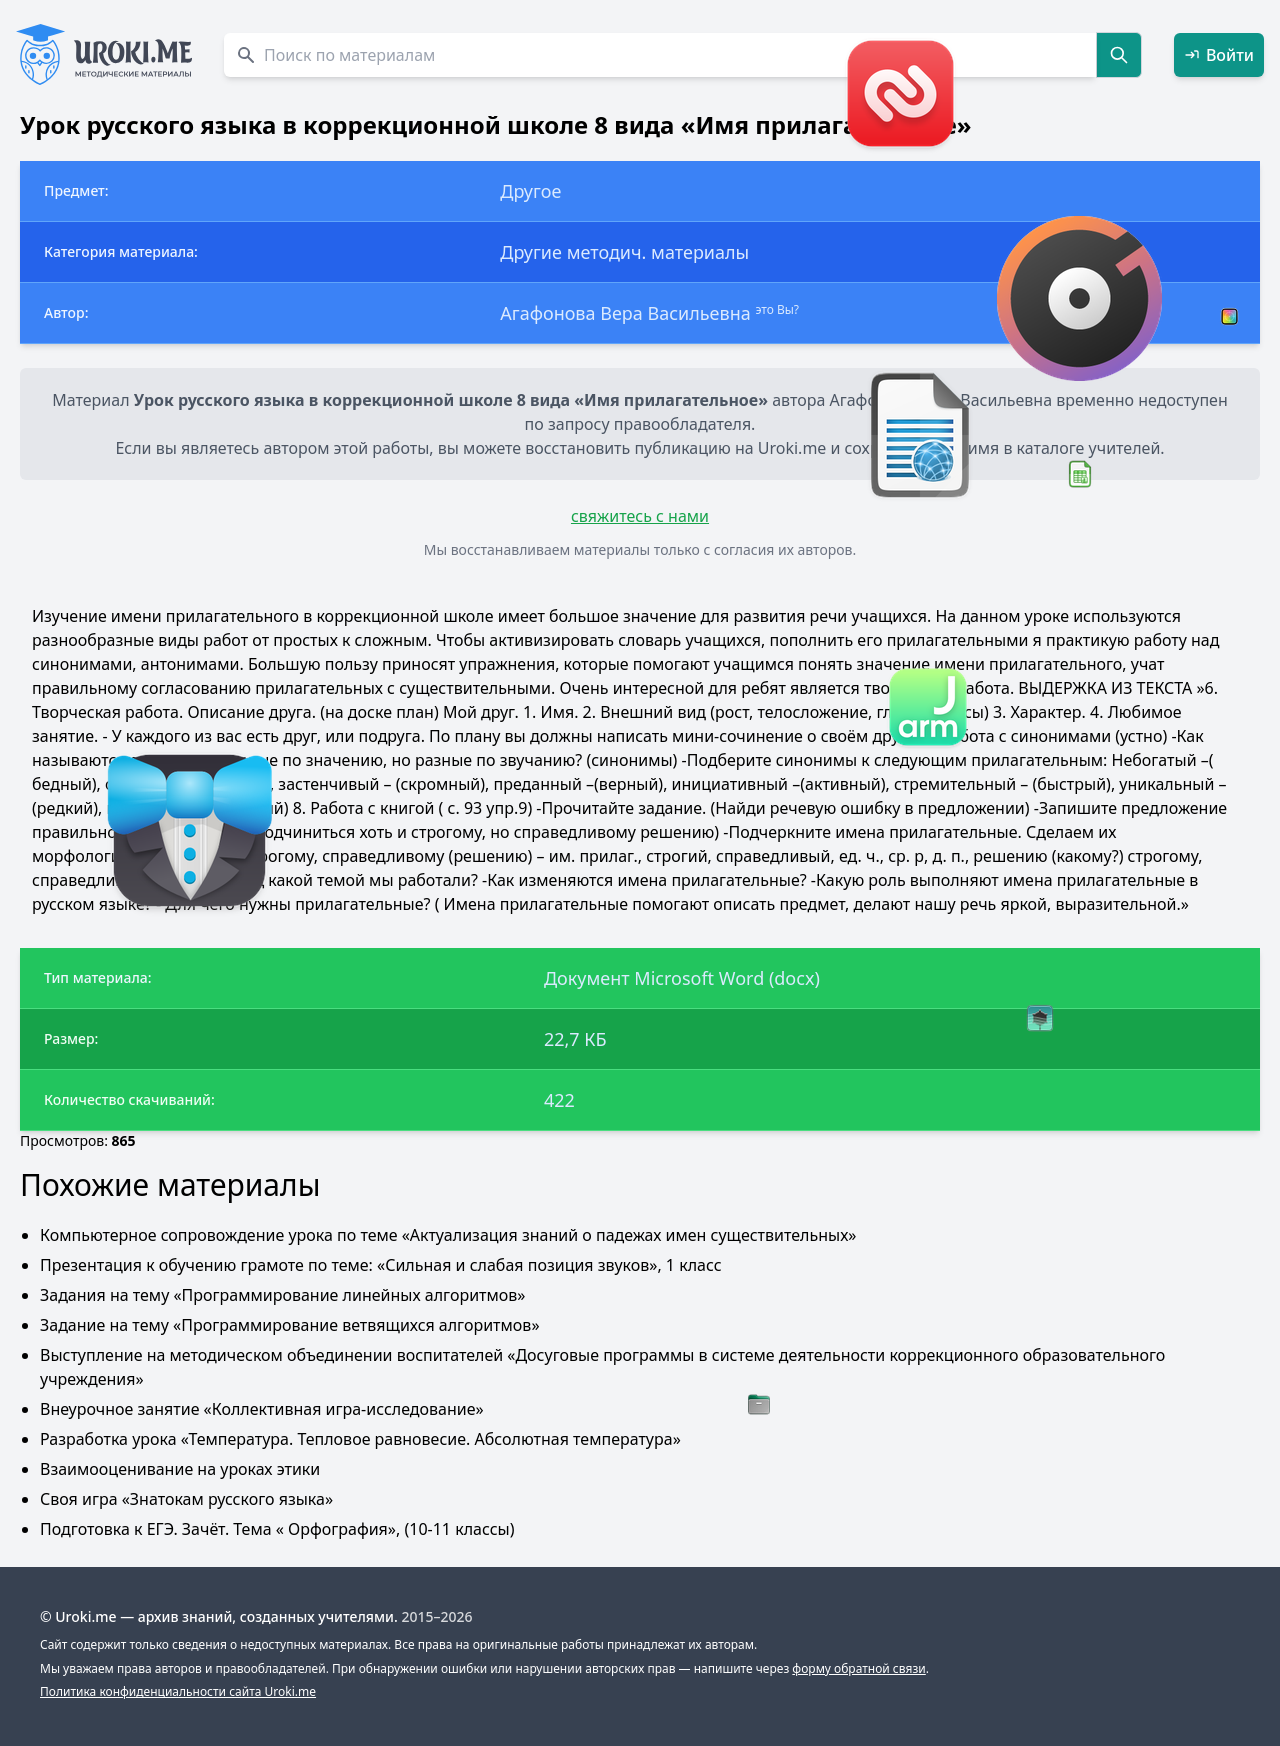 The image size is (1280, 1746). What do you see at coordinates (900, 93) in the screenshot?
I see `open authy for two-factor authentication codes` at bounding box center [900, 93].